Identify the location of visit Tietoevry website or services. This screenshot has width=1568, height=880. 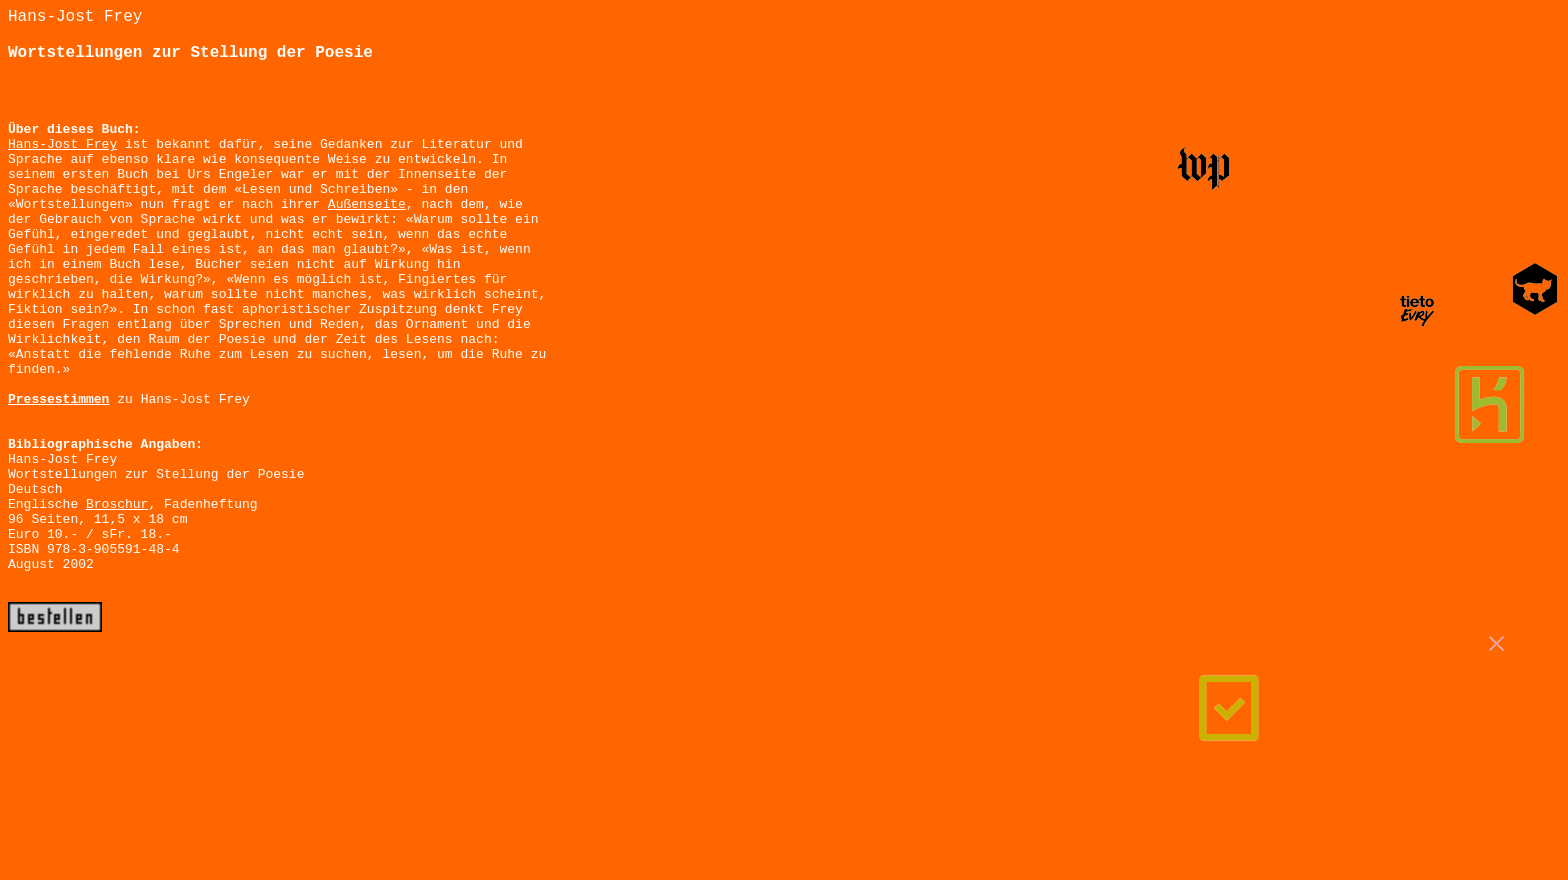
(1417, 311).